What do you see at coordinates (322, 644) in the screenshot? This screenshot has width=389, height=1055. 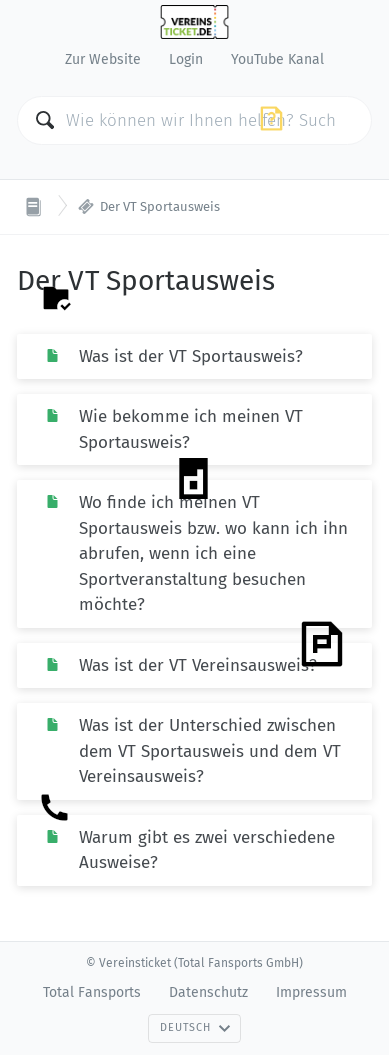 I see `open a PowerPoint presentation file` at bounding box center [322, 644].